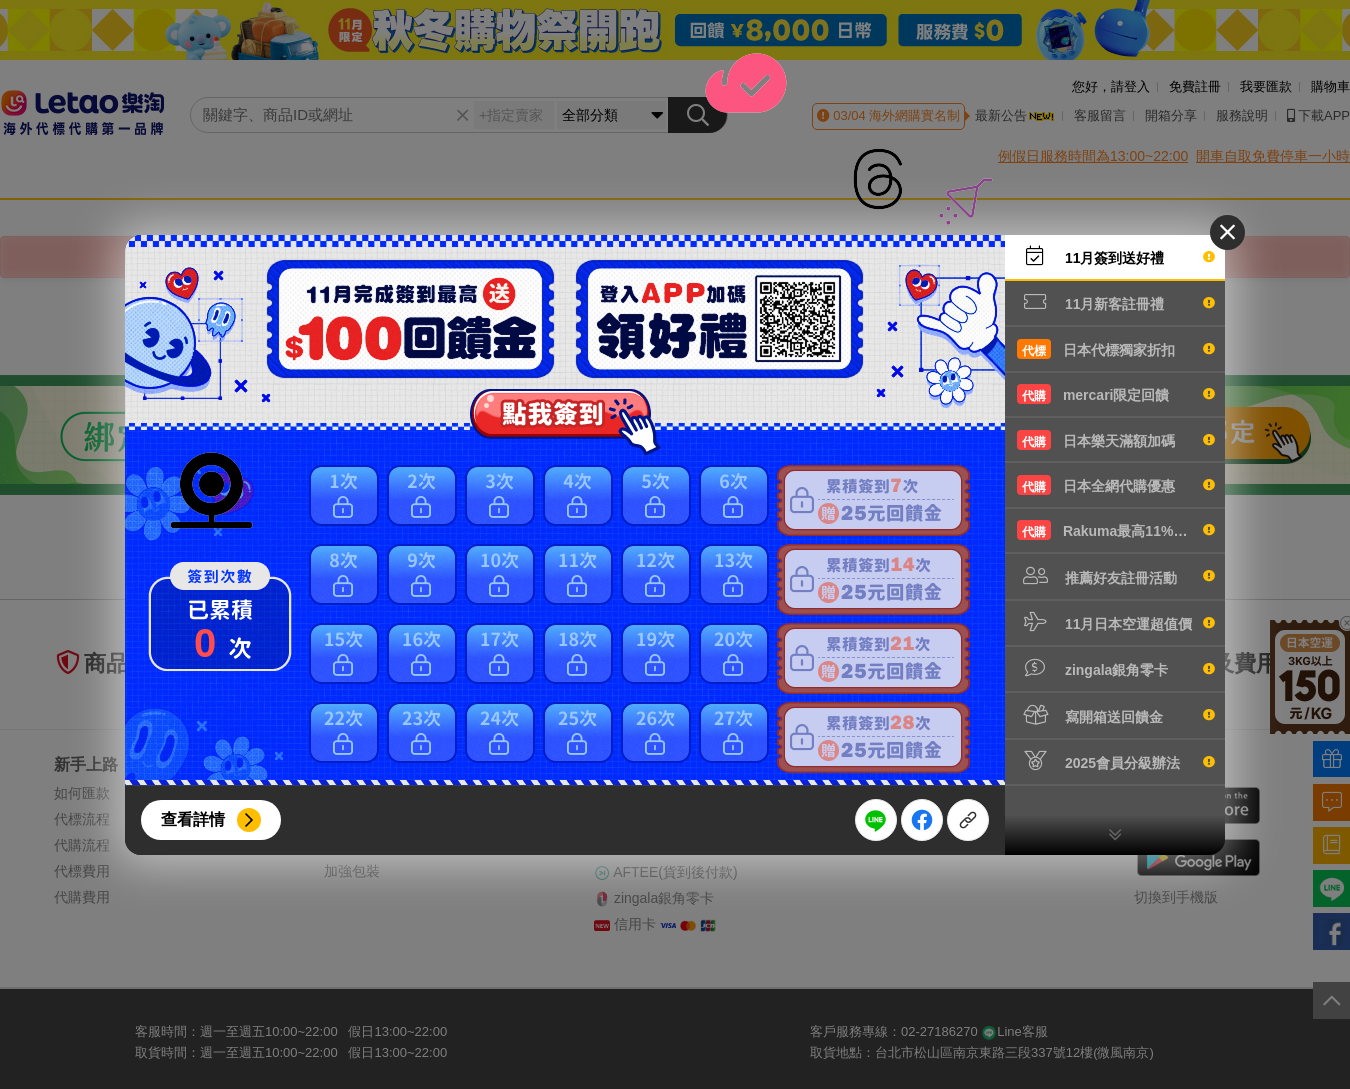 Image resolution: width=1350 pixels, height=1089 pixels. Describe the element at coordinates (965, 199) in the screenshot. I see `indicates shower or bathroom facilities` at that location.